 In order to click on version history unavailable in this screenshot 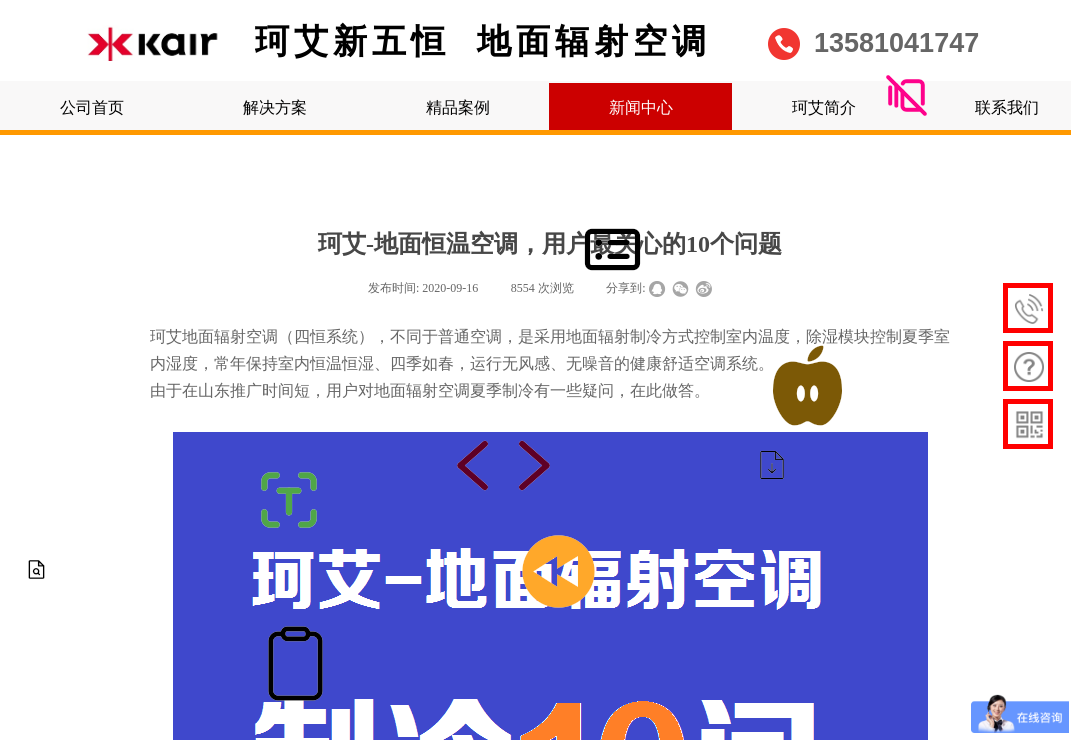, I will do `click(906, 95)`.